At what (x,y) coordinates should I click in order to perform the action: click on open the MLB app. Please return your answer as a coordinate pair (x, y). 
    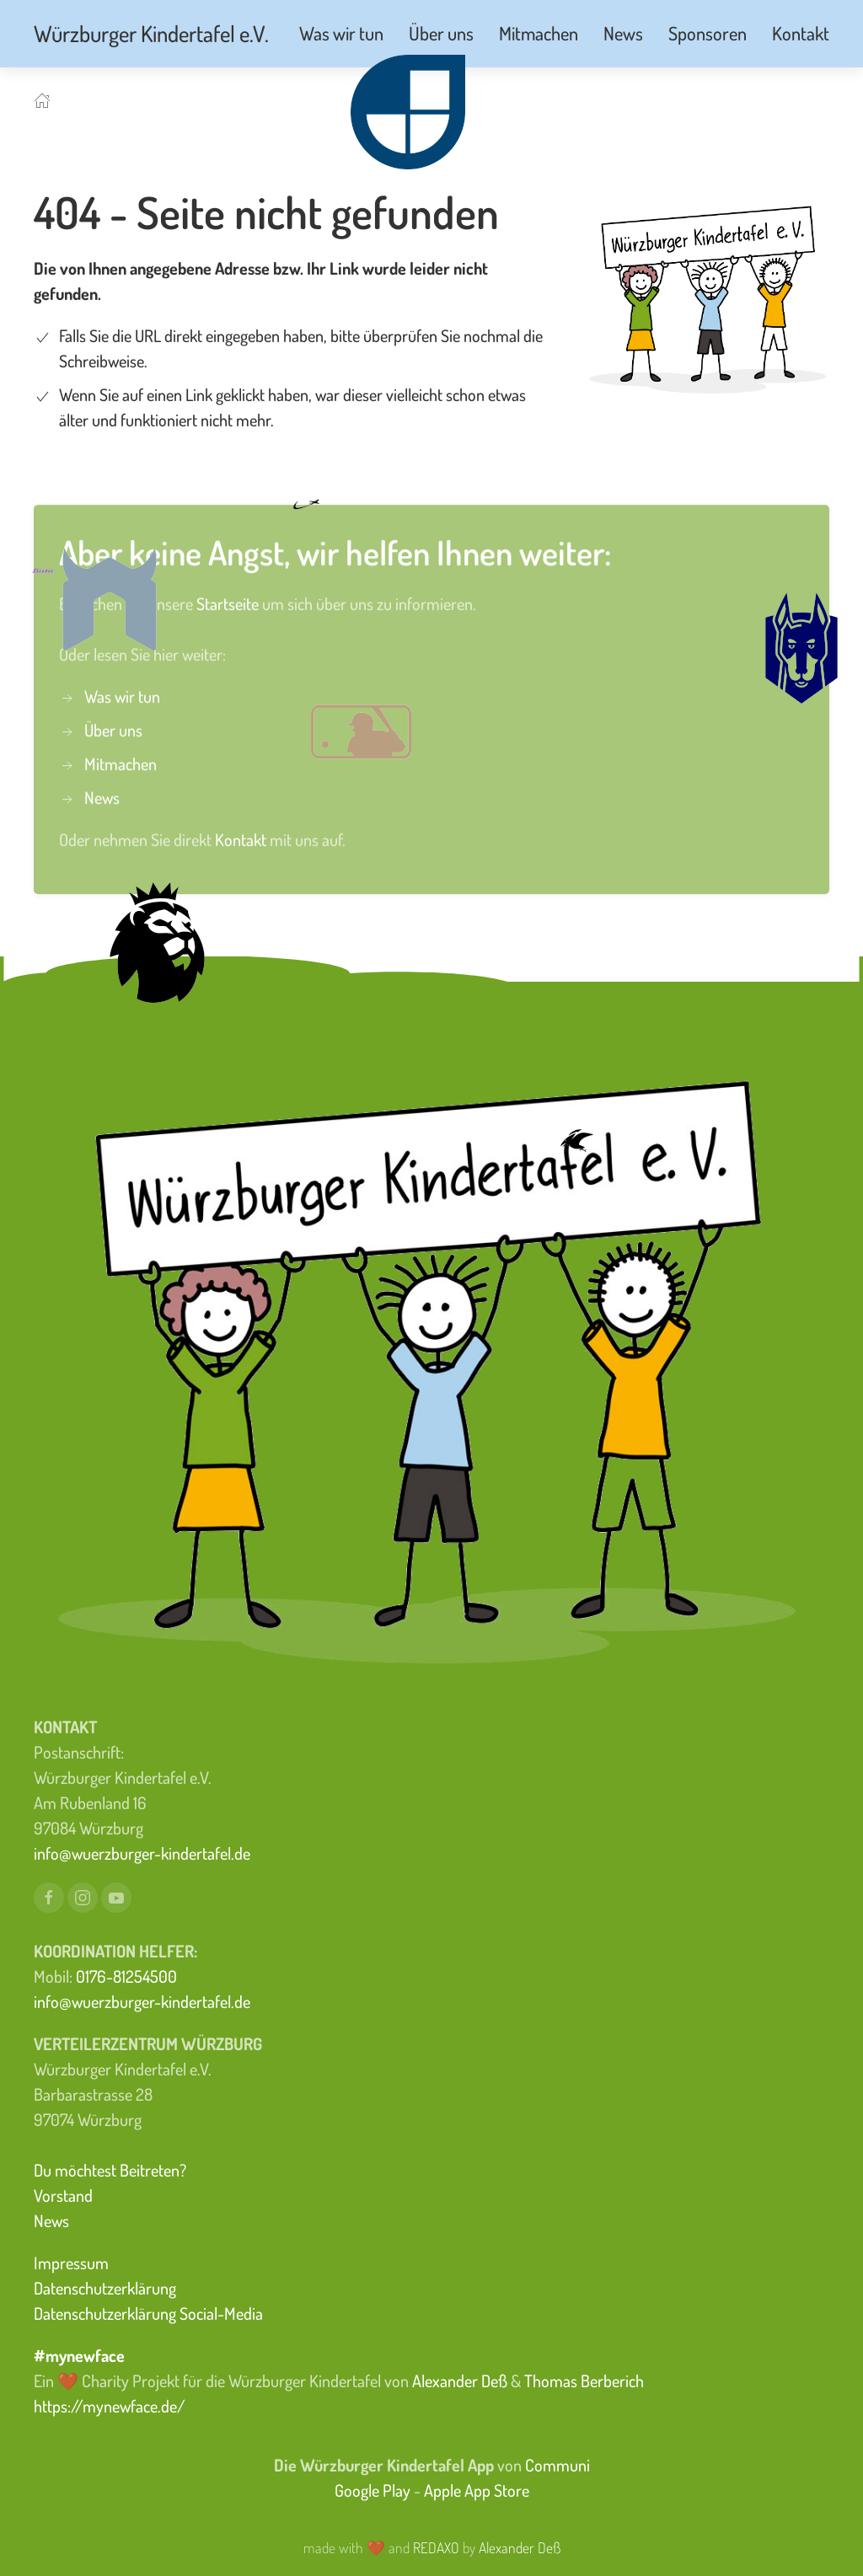
    Looking at the image, I should click on (361, 731).